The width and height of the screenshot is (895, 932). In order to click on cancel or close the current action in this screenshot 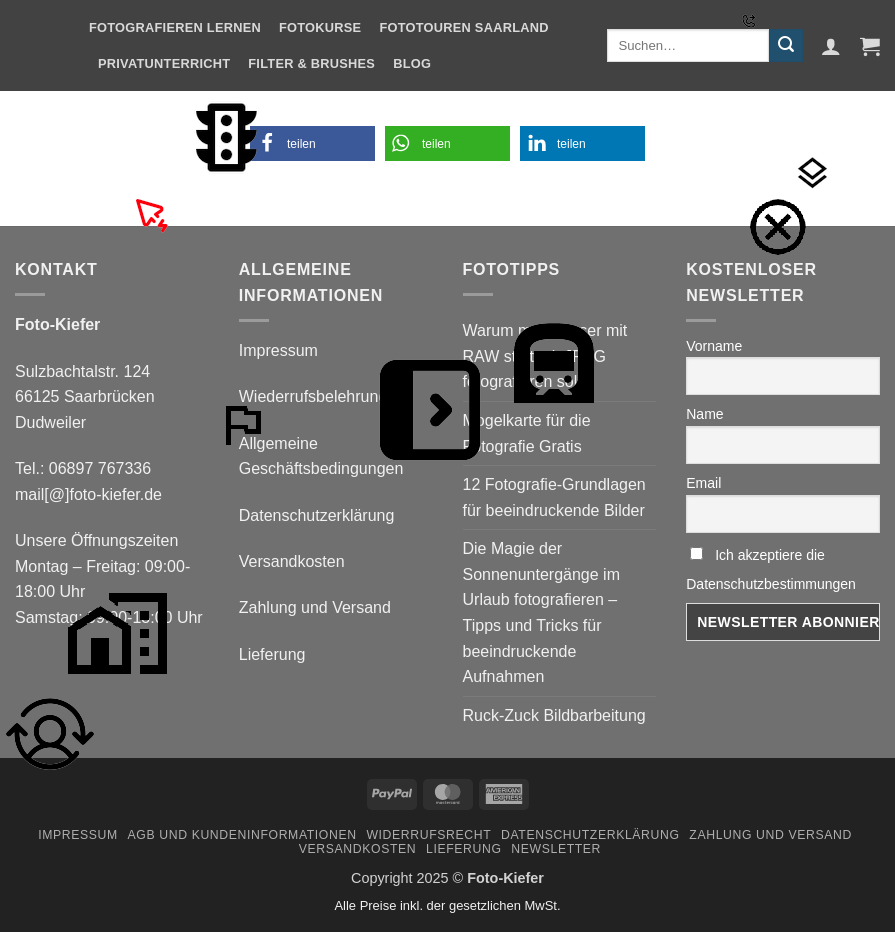, I will do `click(778, 227)`.